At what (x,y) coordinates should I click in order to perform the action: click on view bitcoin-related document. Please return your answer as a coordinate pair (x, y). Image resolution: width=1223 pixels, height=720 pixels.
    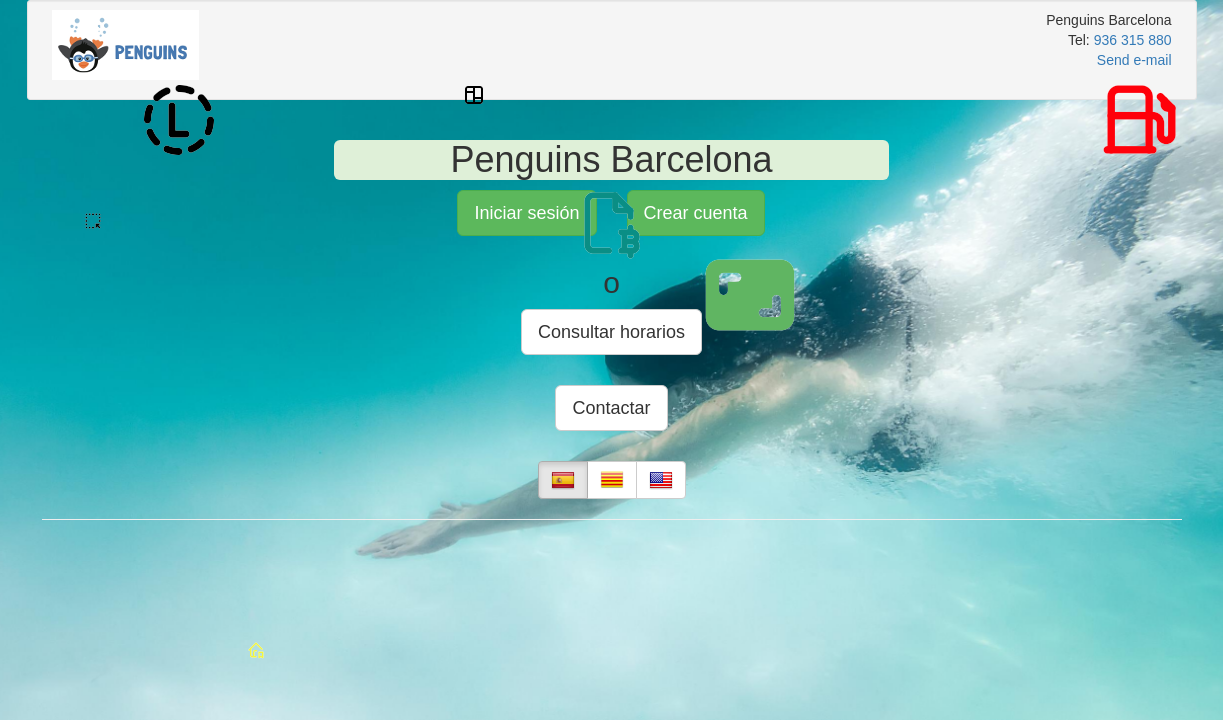
    Looking at the image, I should click on (609, 223).